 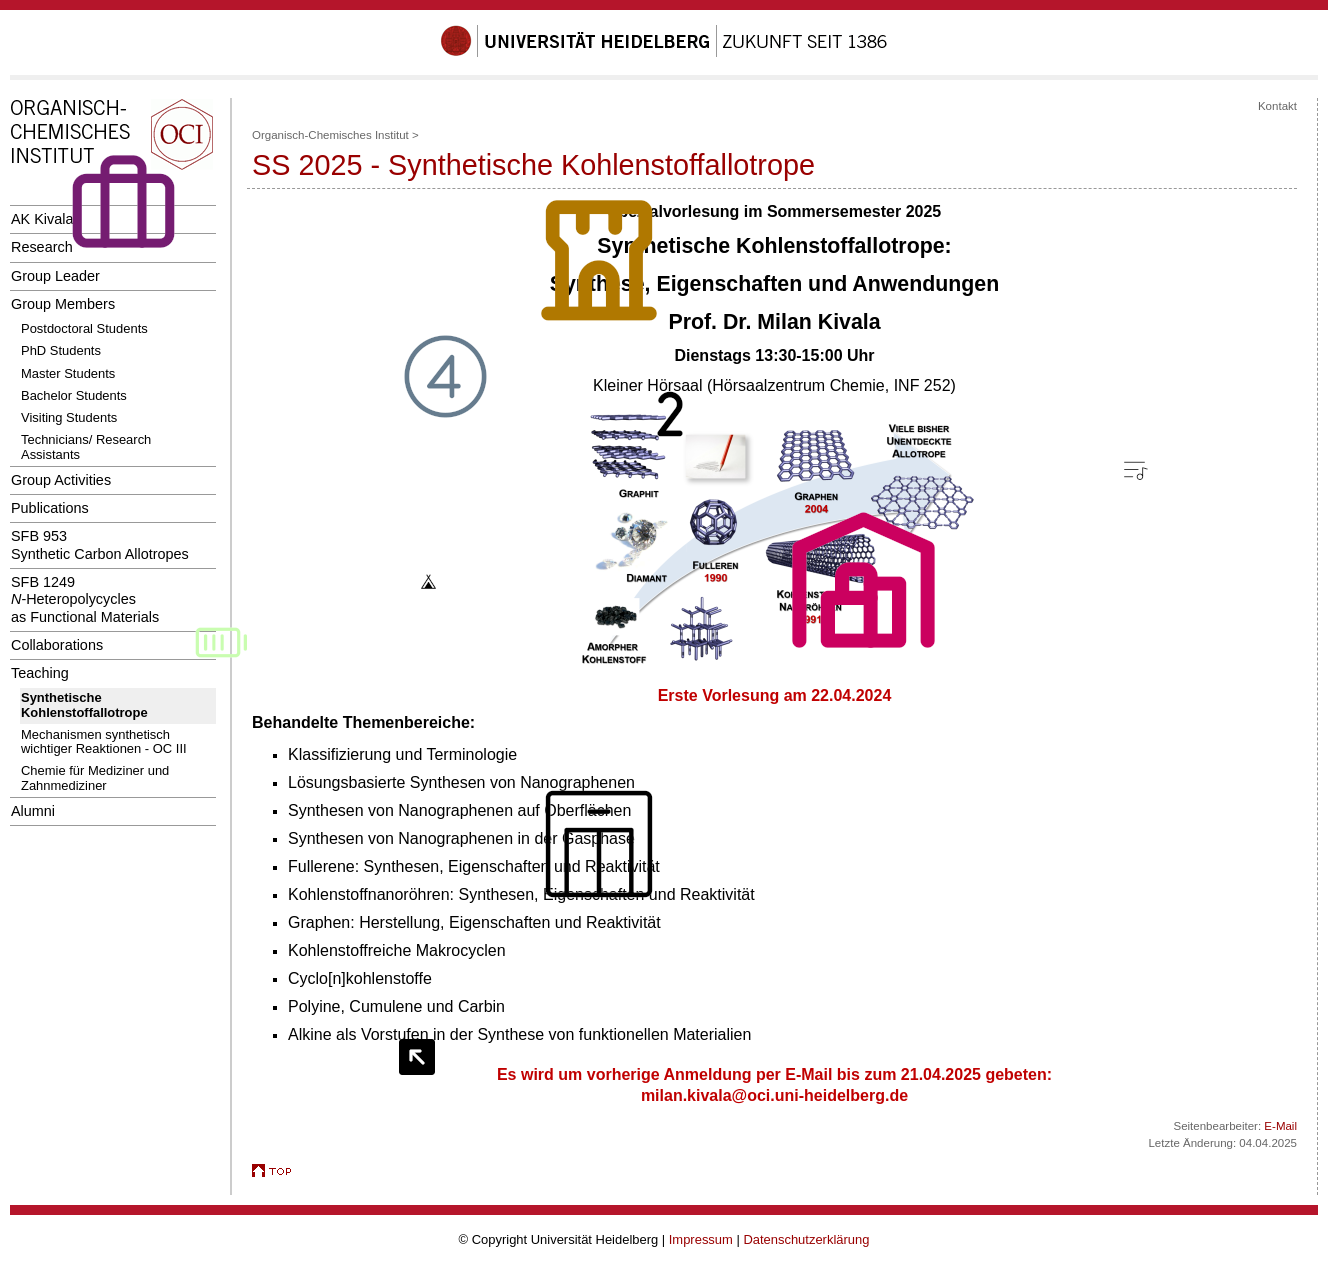 I want to click on navigate to the top-left or return to origin, so click(x=417, y=1057).